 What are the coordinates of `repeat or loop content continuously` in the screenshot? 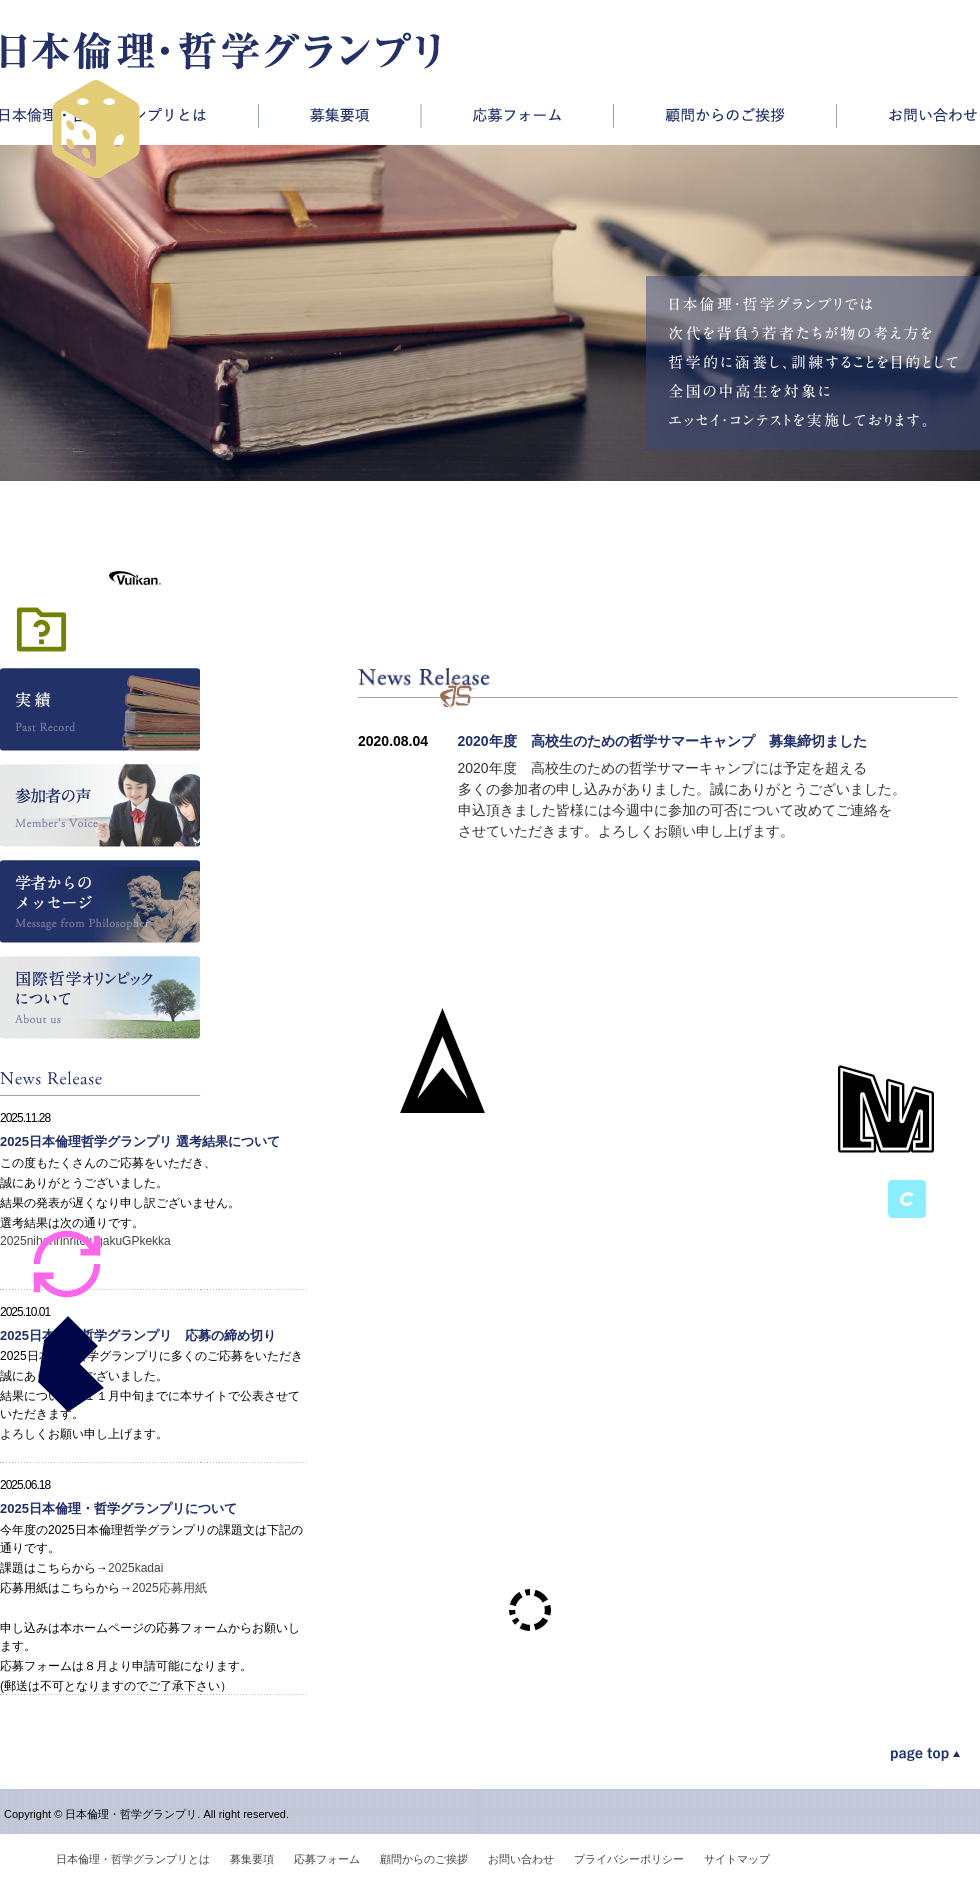 It's located at (67, 1264).